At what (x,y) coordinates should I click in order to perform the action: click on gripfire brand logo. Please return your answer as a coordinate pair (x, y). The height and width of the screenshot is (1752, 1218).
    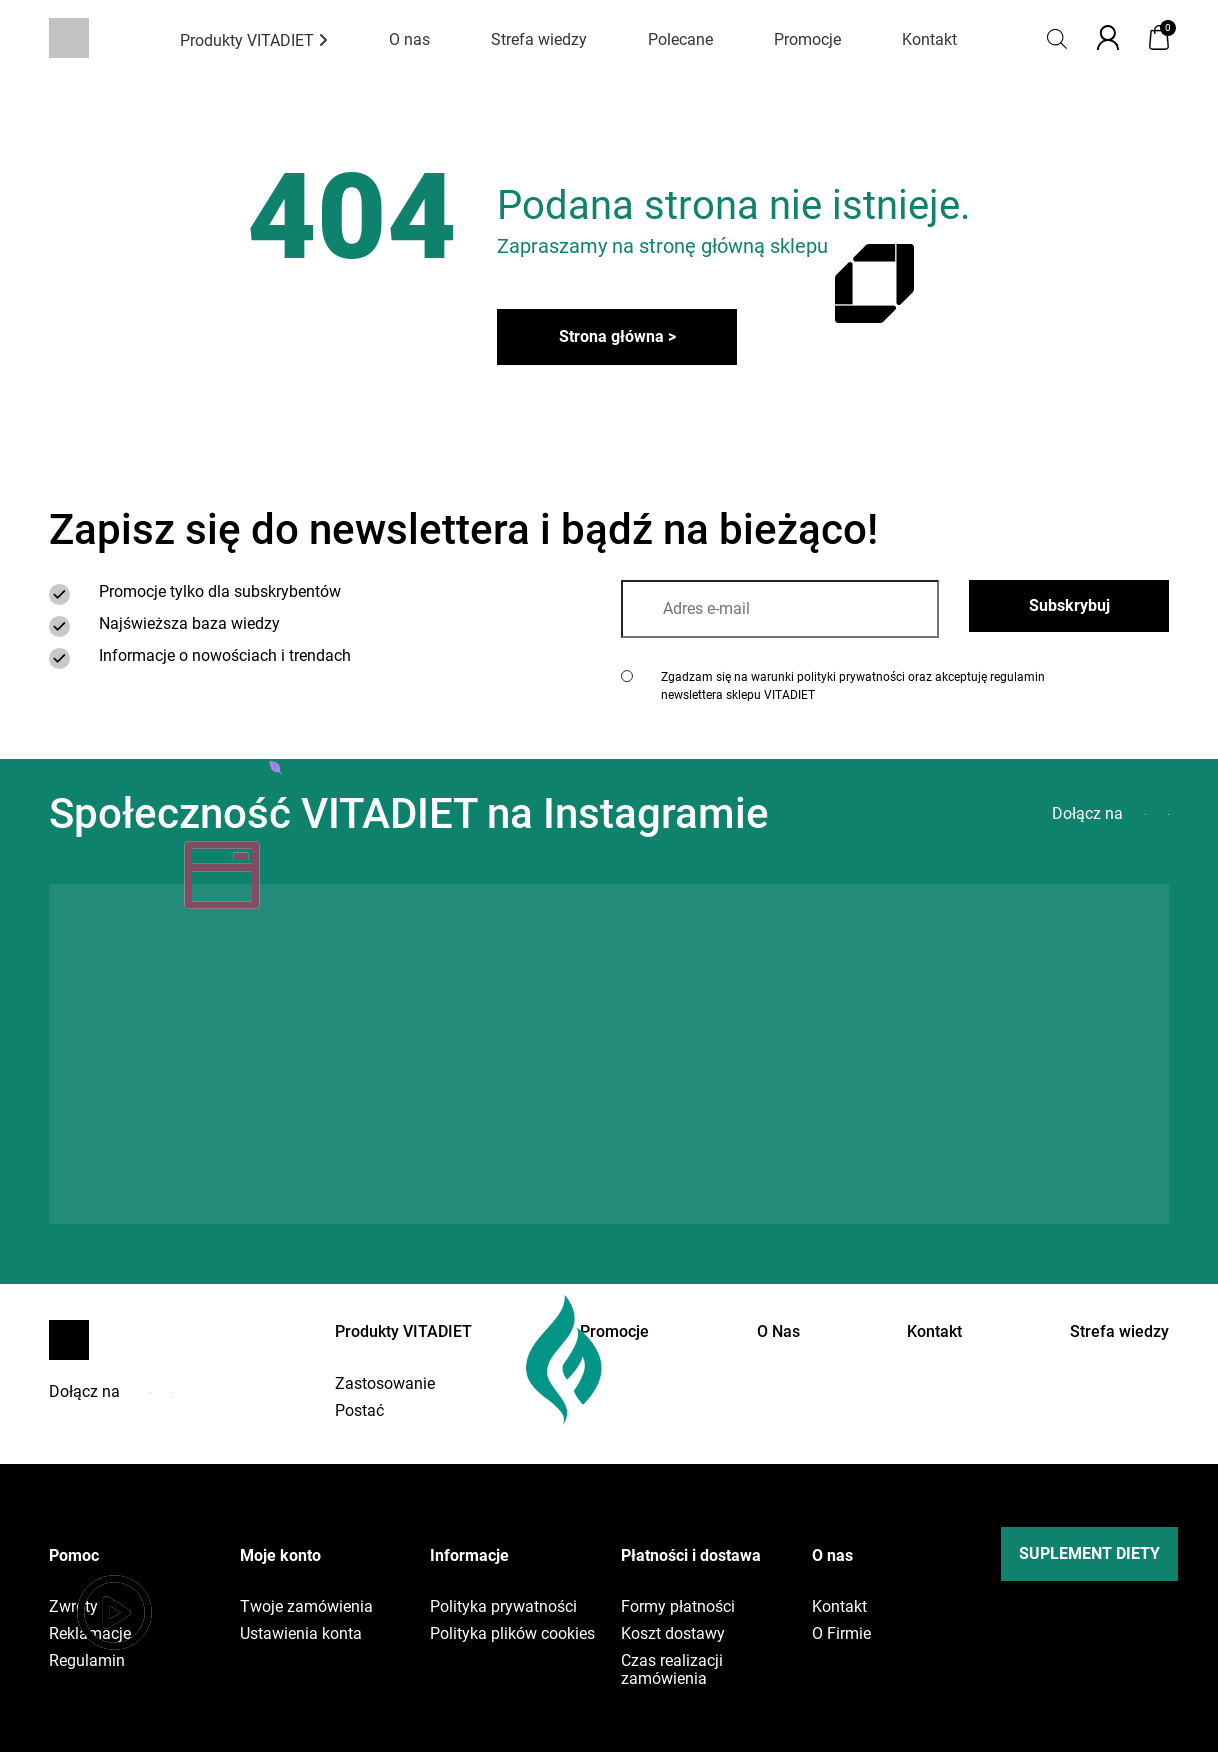
    Looking at the image, I should click on (568, 1360).